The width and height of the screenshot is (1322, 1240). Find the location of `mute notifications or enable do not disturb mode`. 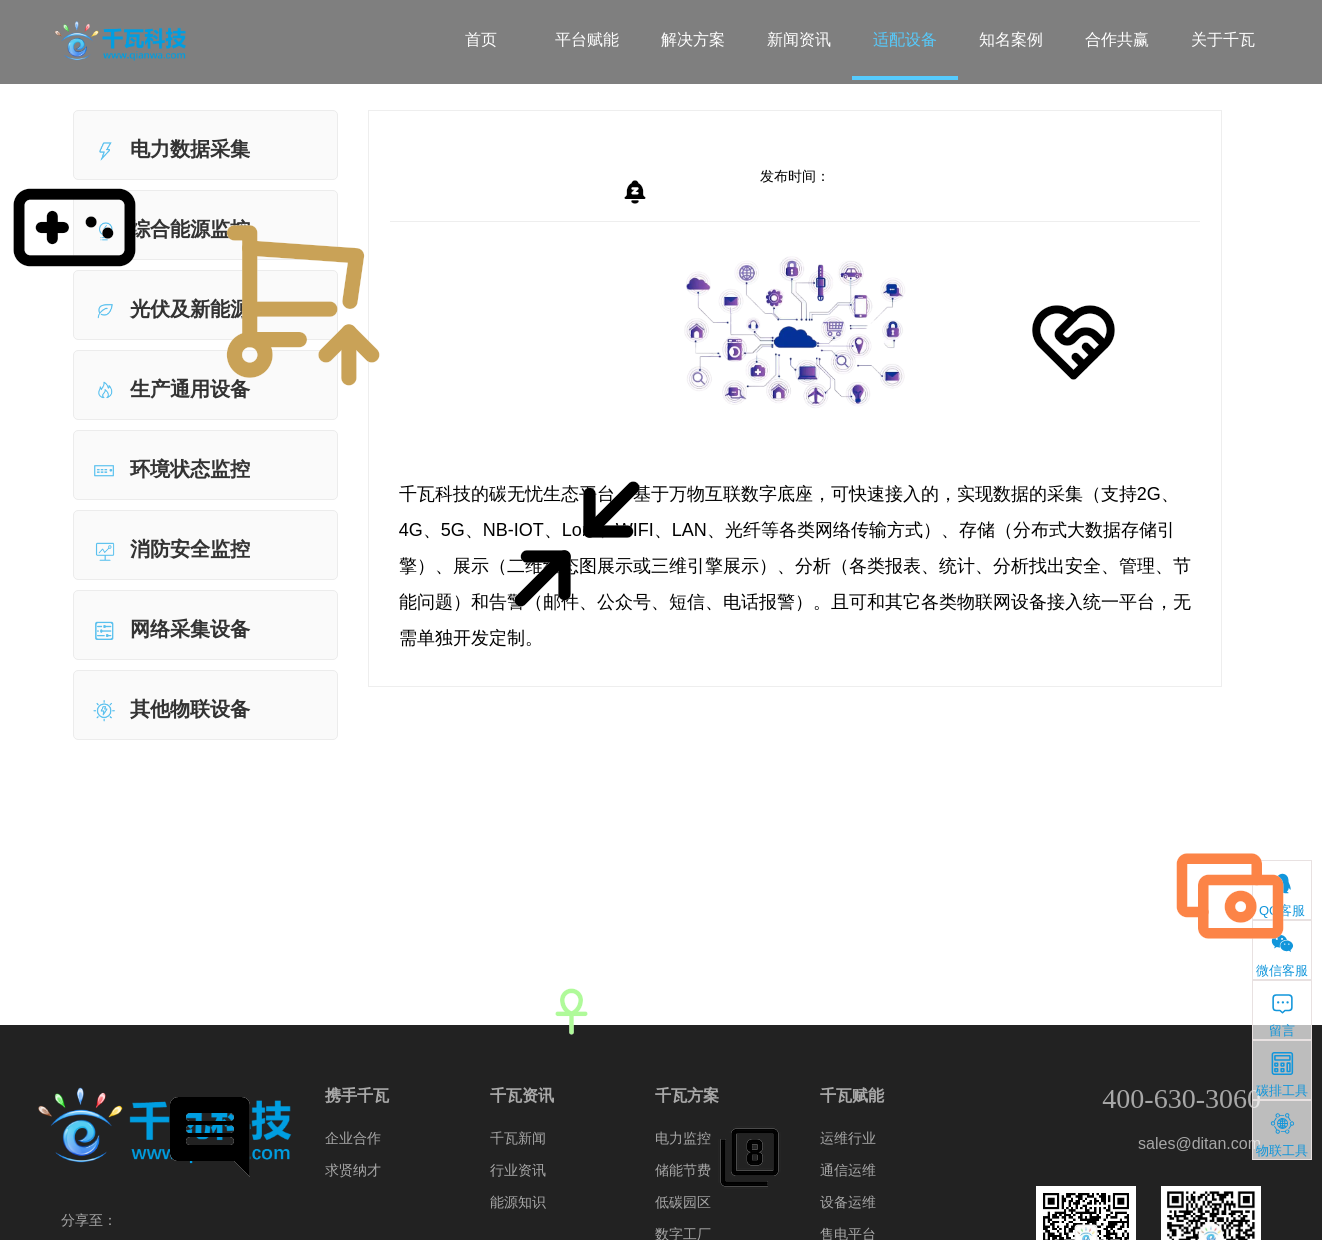

mute notifications or enable do not disturb mode is located at coordinates (635, 192).